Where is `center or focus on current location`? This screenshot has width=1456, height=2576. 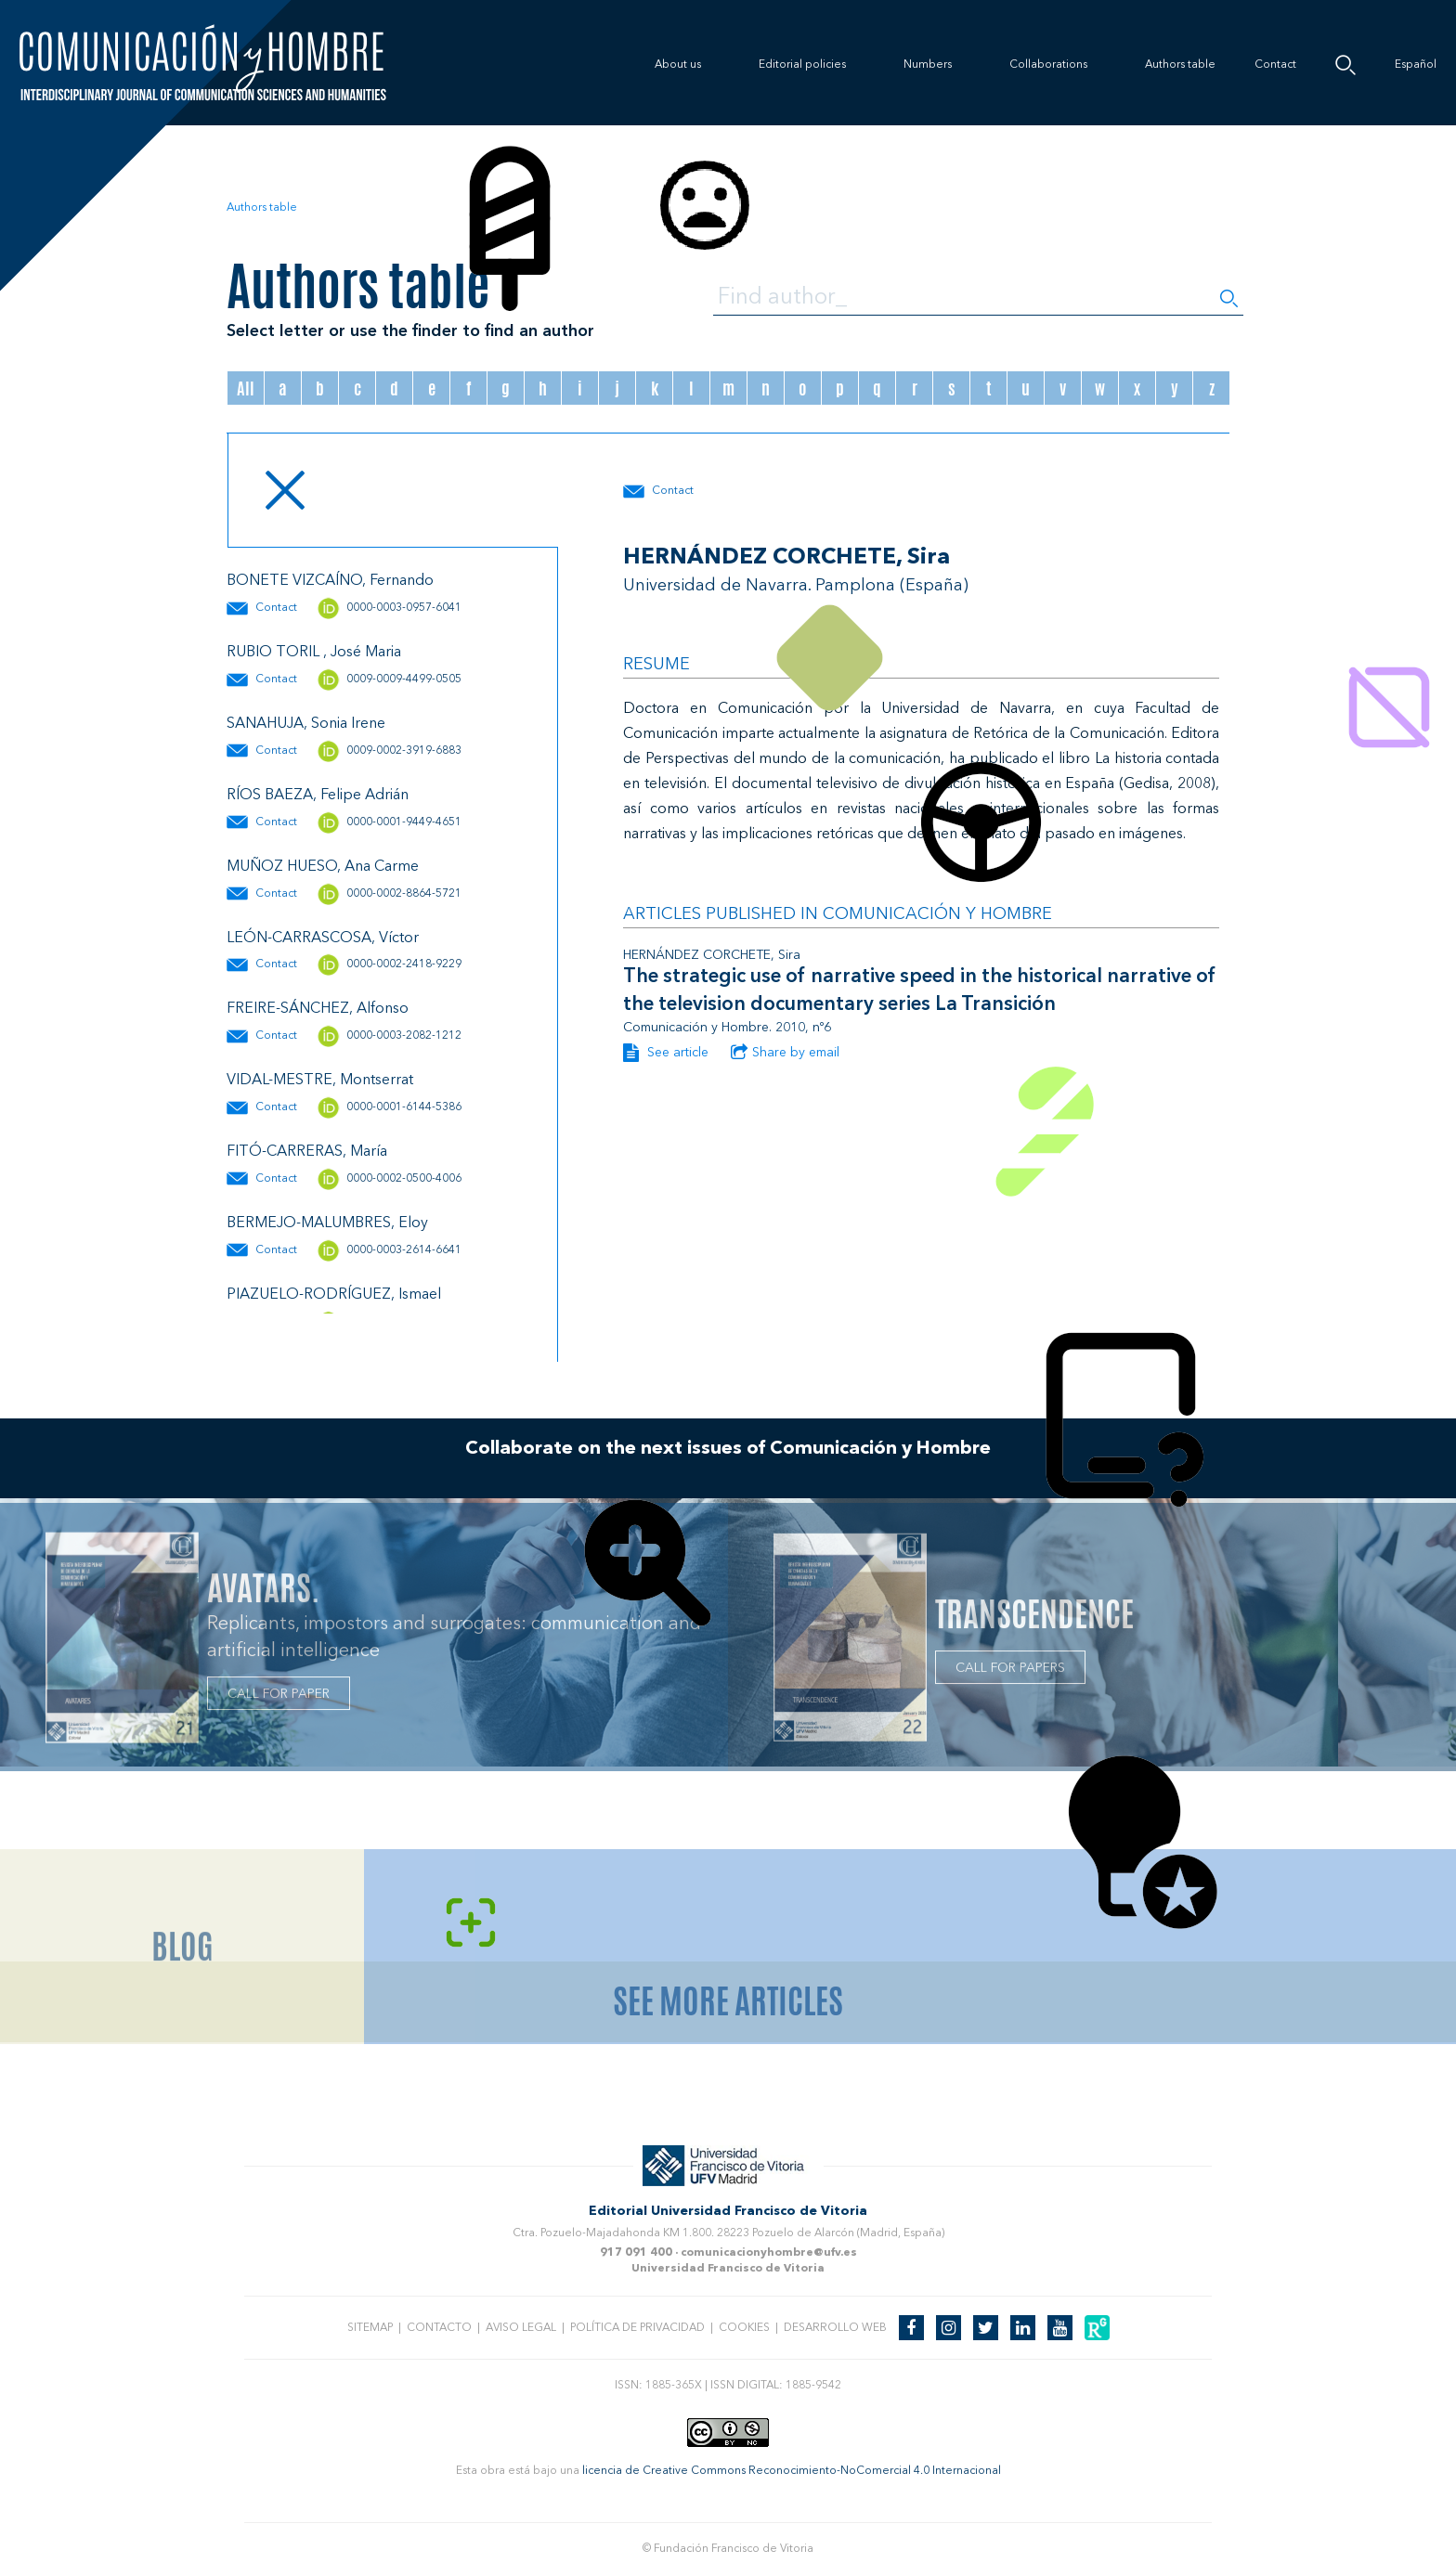
center or focus on current location is located at coordinates (471, 1922).